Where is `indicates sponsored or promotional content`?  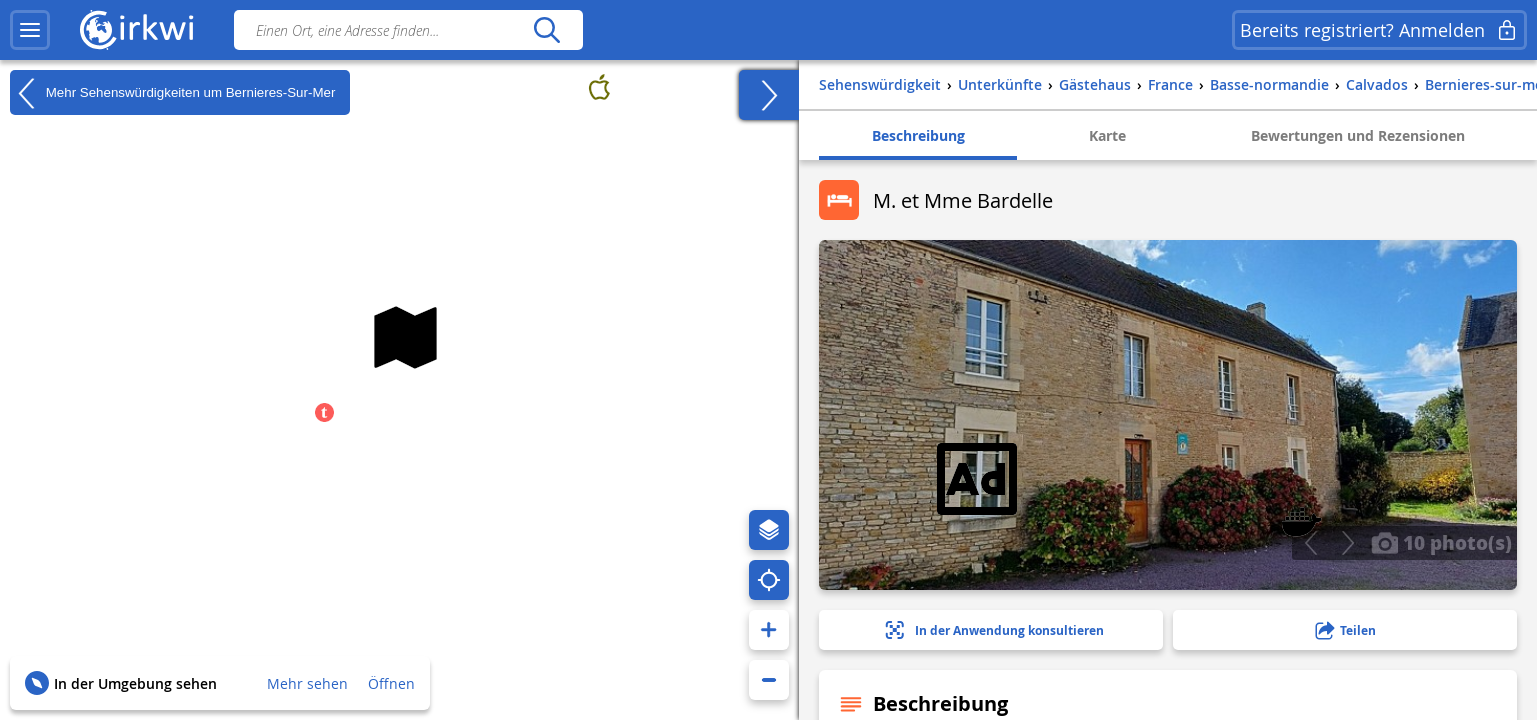 indicates sponsored or promotional content is located at coordinates (977, 479).